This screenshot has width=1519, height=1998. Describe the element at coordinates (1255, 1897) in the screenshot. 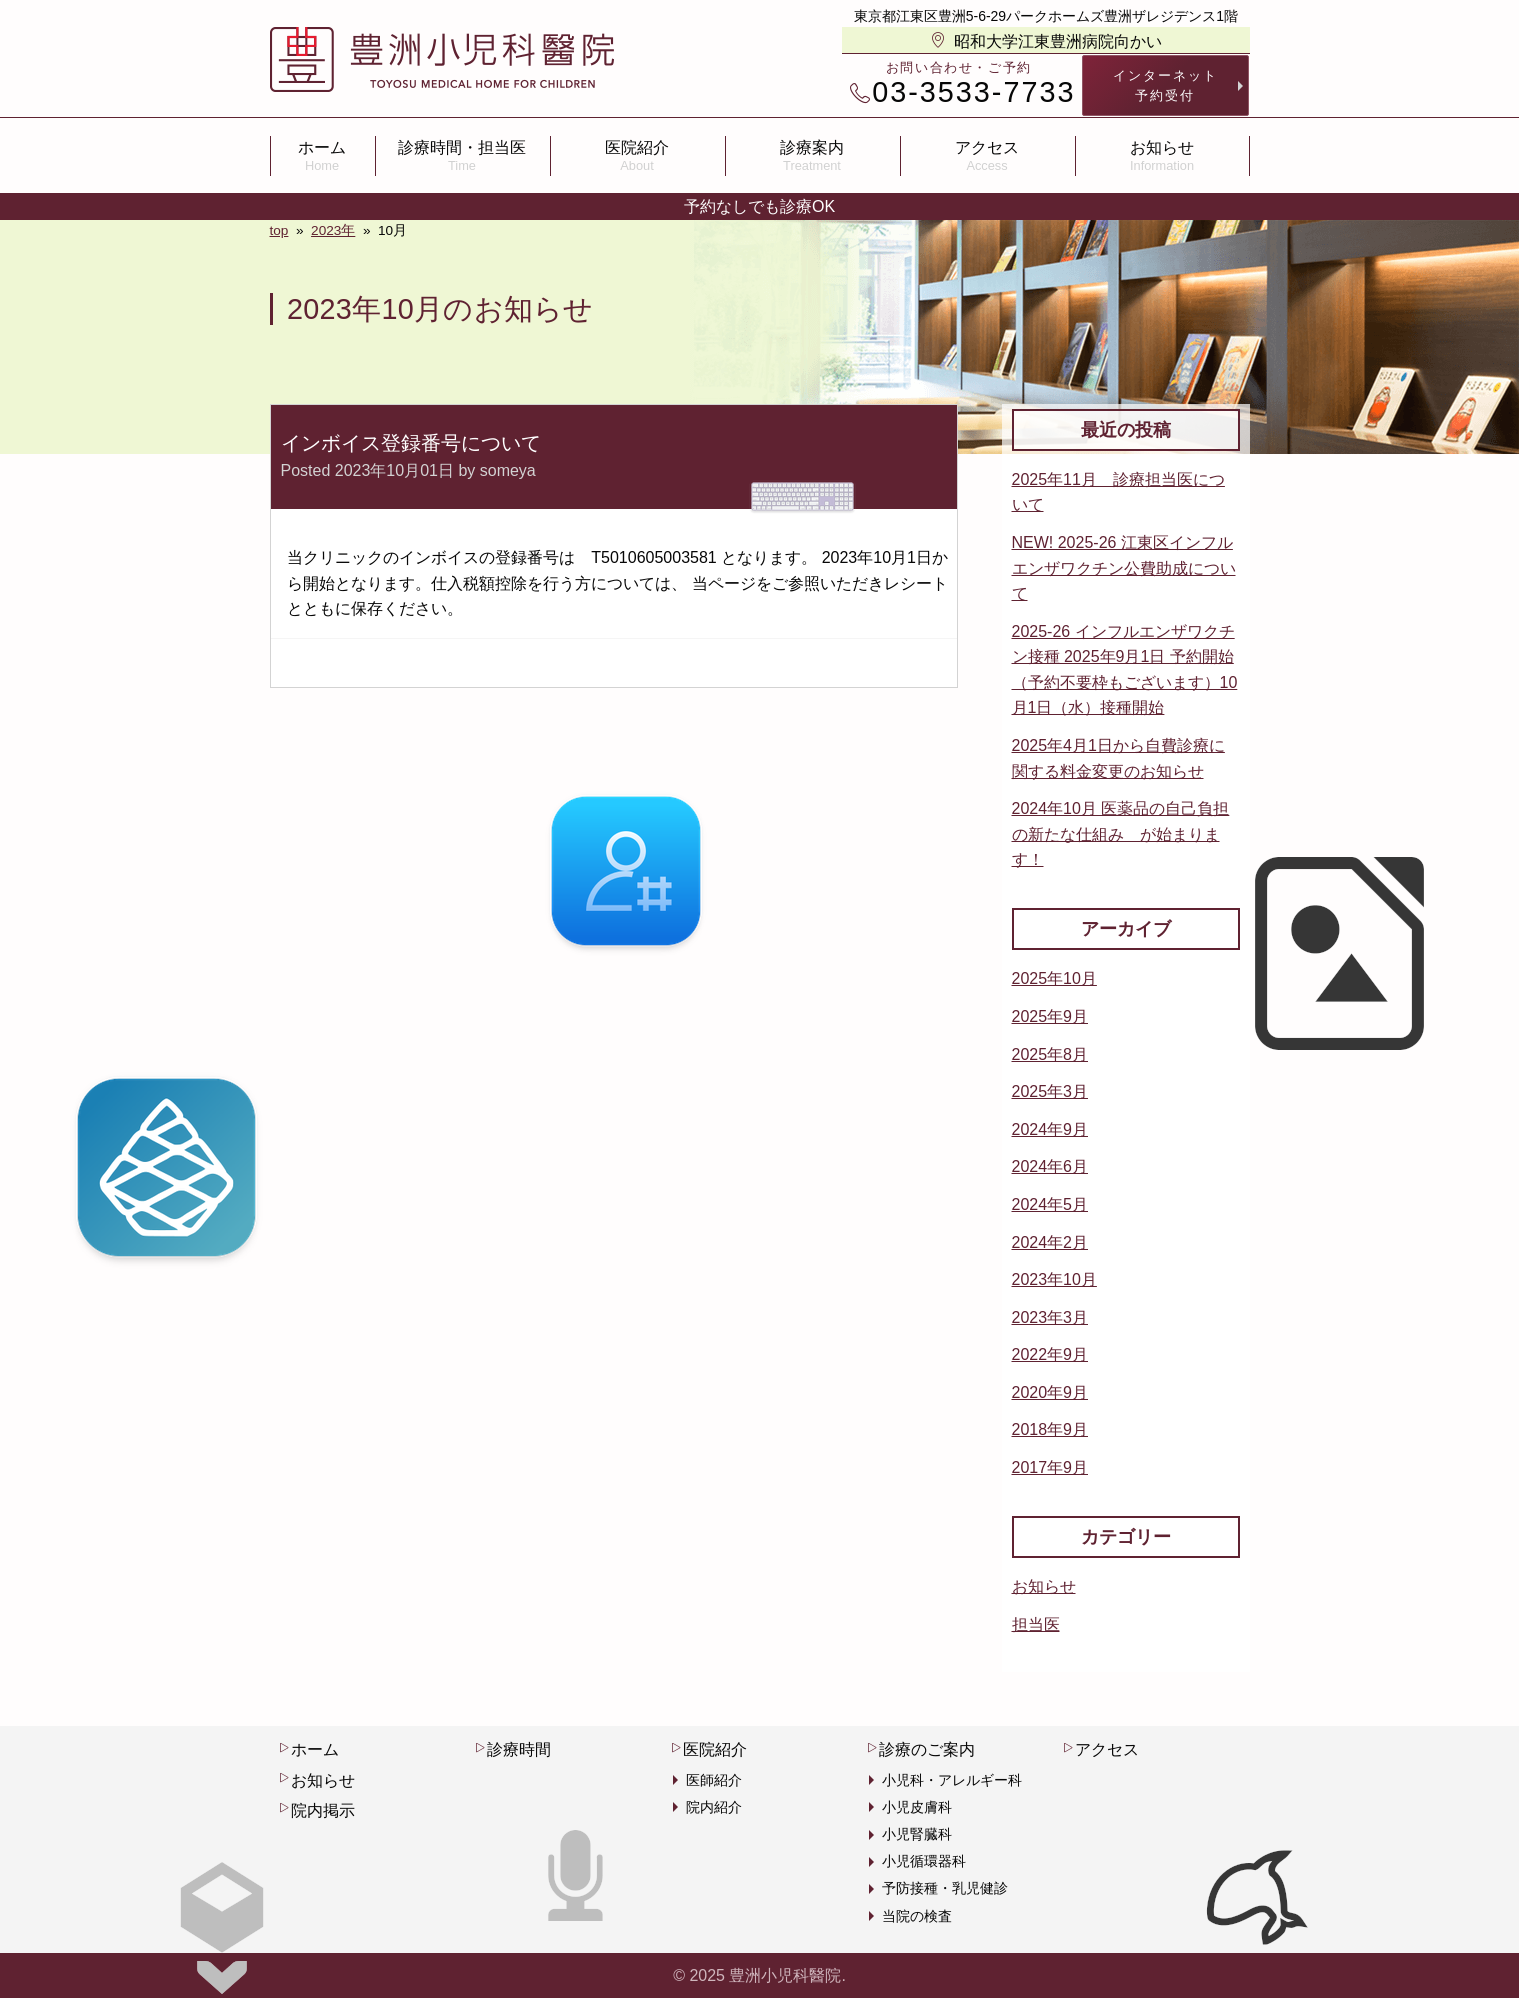

I see `launch orca screen reader application` at that location.